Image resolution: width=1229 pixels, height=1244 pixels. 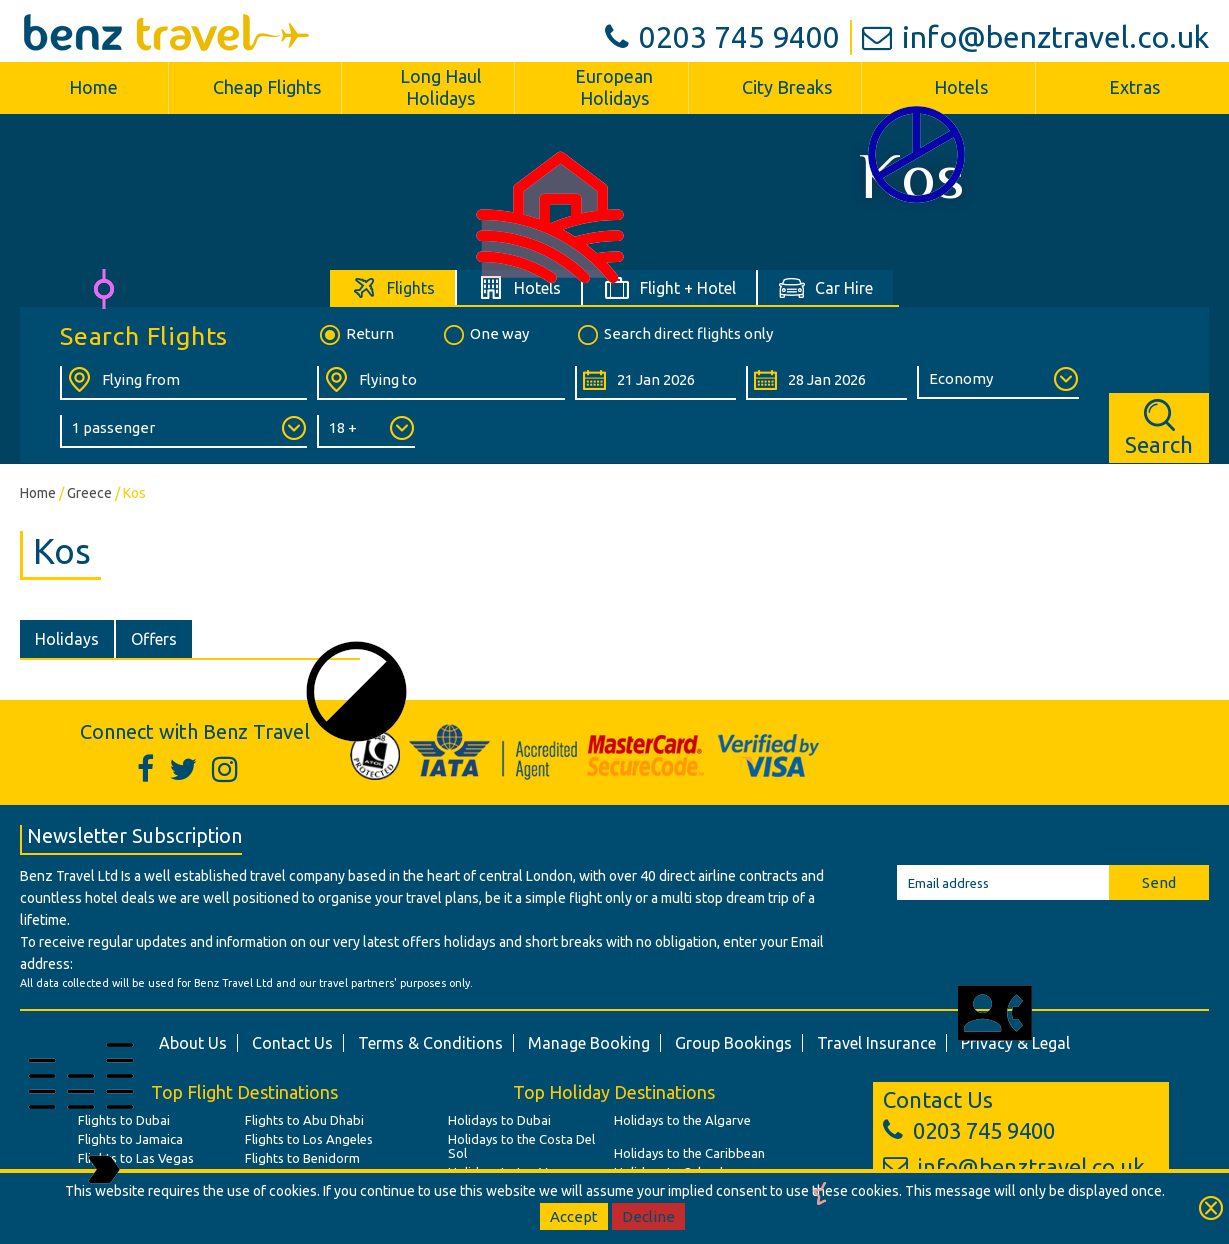 I want to click on adjust audio equalizer settings, so click(x=81, y=1076).